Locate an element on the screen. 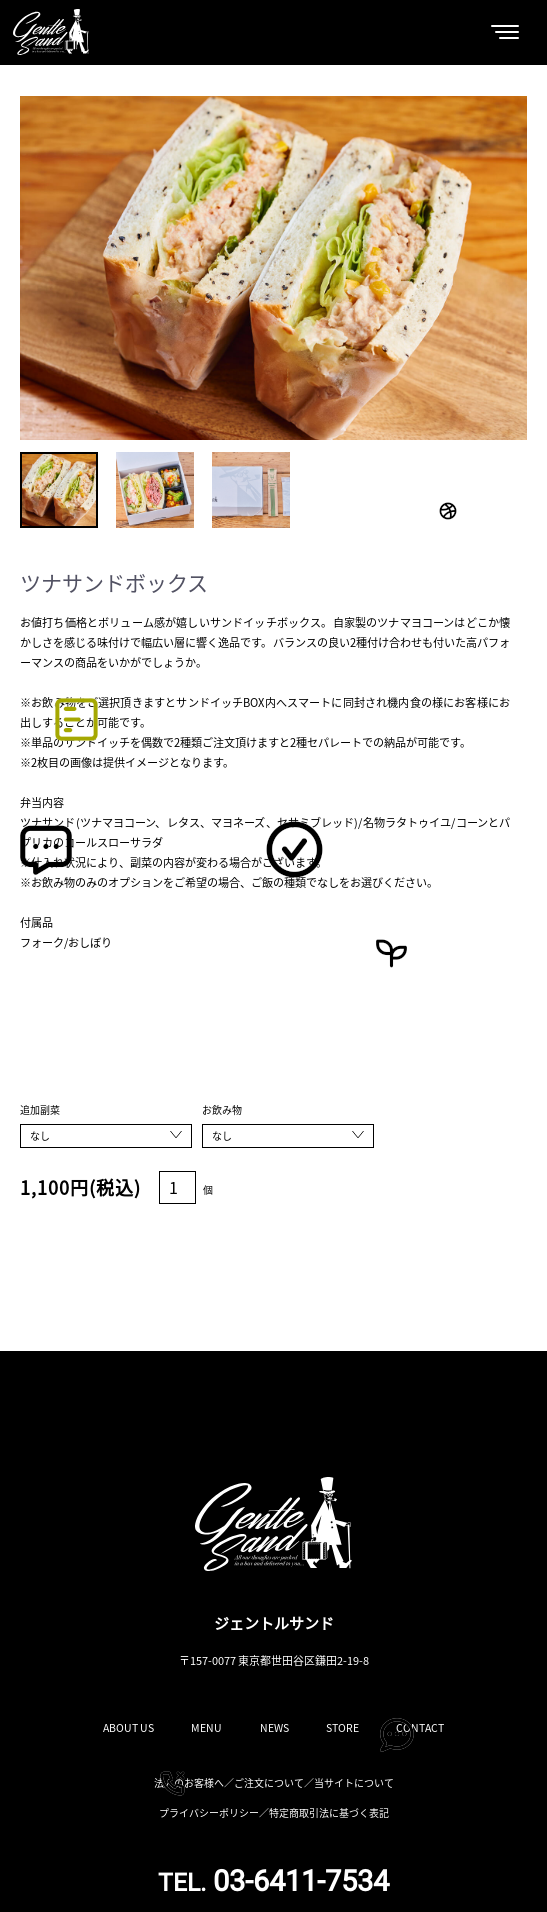  open chat or messaging is located at coordinates (397, 1735).